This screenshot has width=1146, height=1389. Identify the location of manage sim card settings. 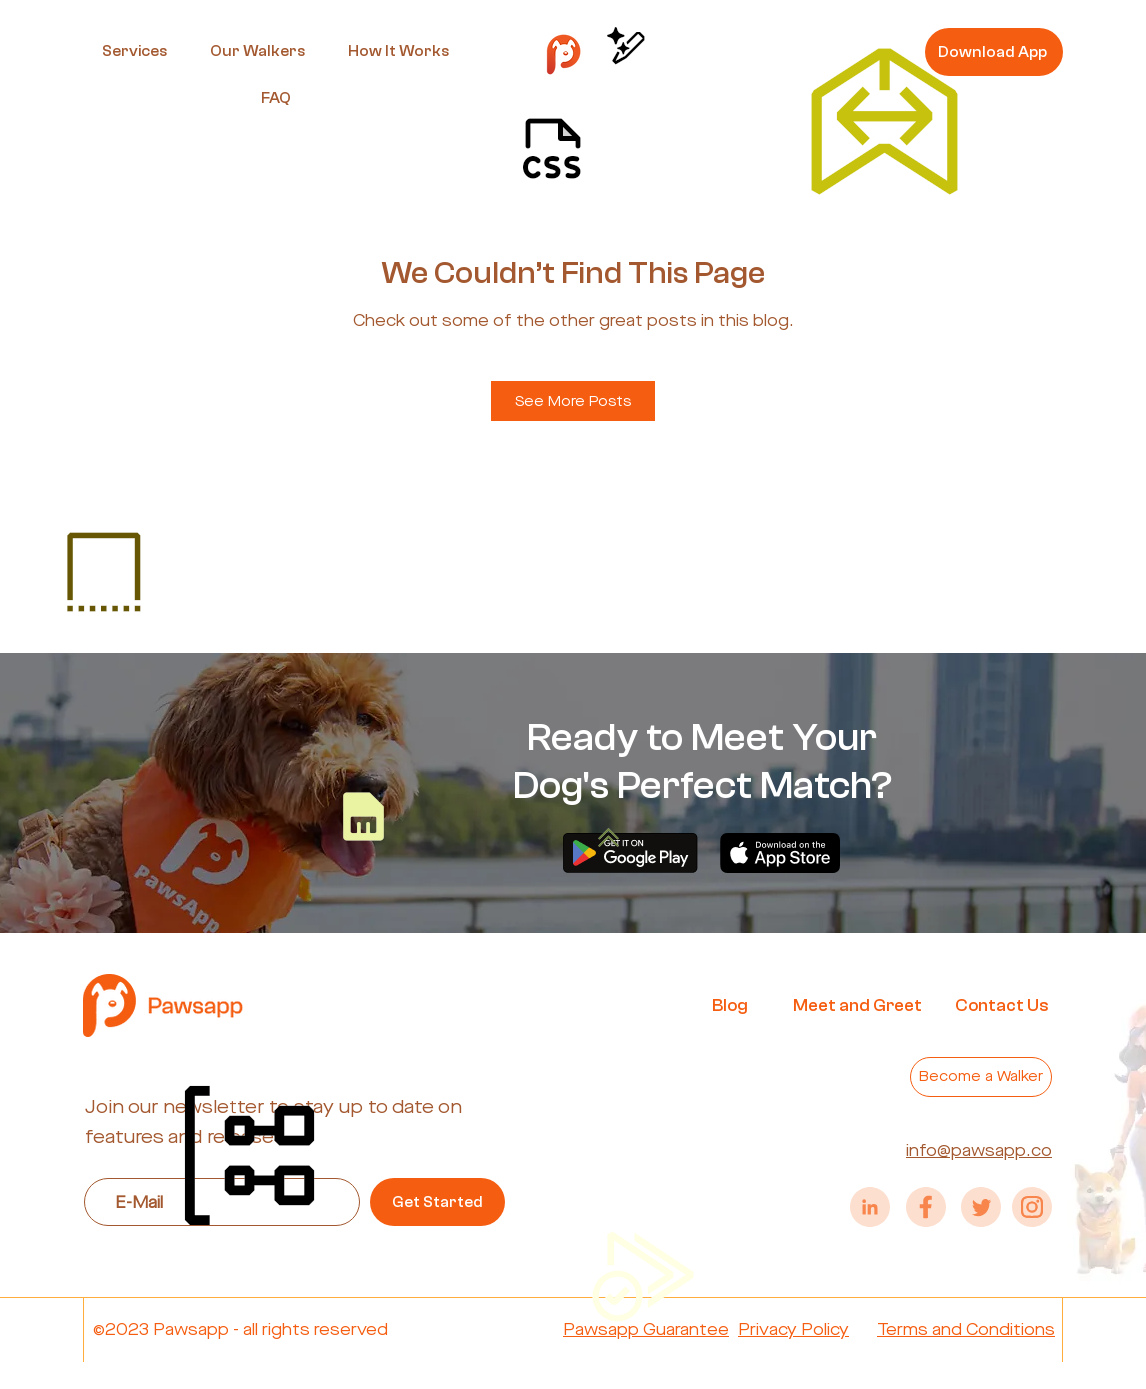
(363, 816).